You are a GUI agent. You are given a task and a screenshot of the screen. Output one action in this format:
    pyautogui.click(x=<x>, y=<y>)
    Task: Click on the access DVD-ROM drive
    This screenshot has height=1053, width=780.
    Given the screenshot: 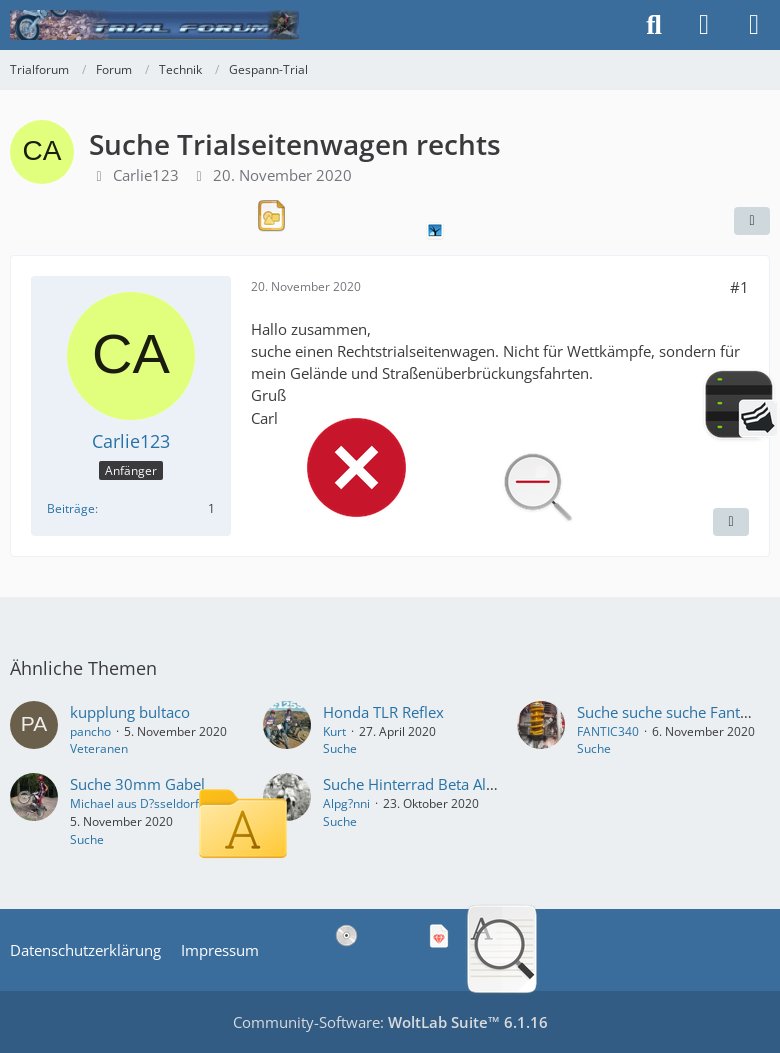 What is the action you would take?
    pyautogui.click(x=346, y=935)
    